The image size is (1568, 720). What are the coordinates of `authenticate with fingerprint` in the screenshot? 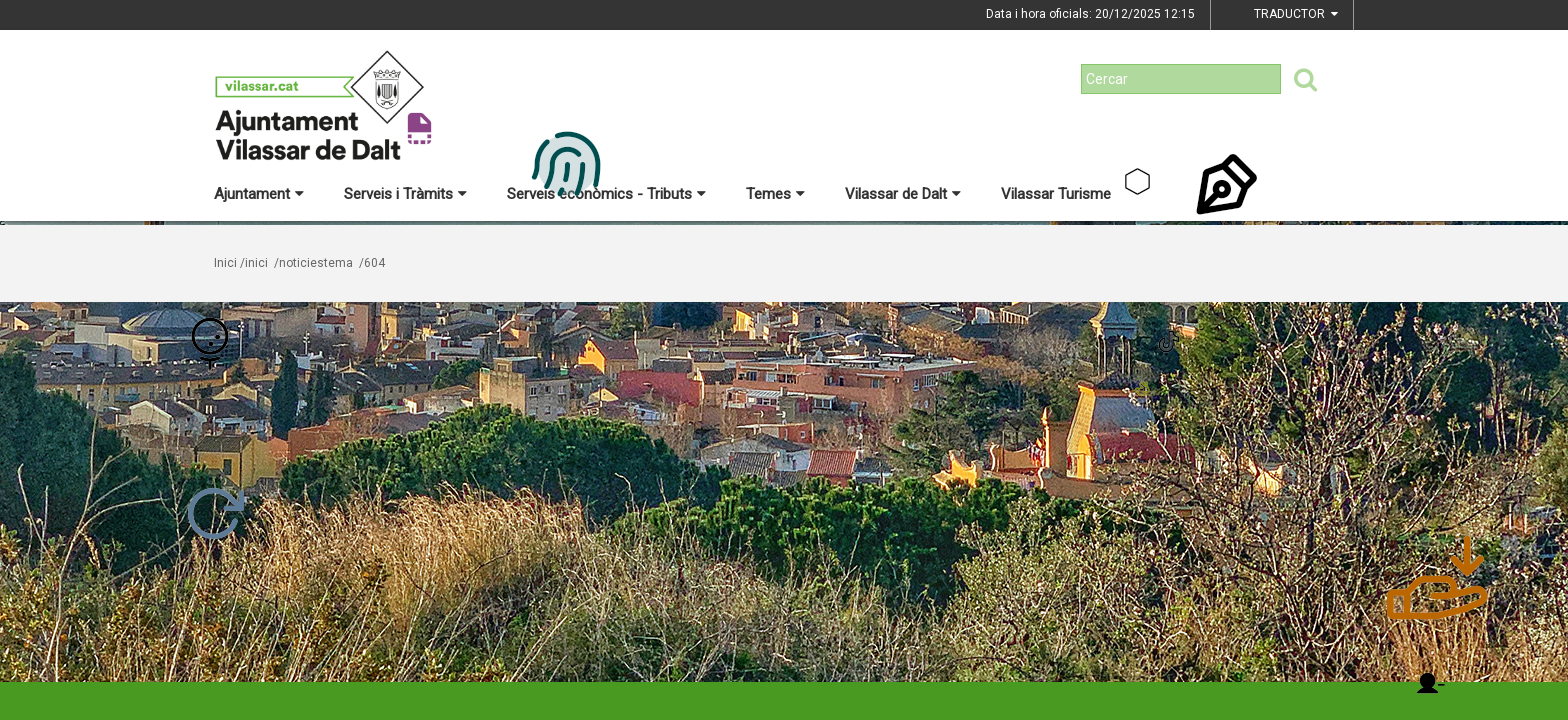 It's located at (567, 164).